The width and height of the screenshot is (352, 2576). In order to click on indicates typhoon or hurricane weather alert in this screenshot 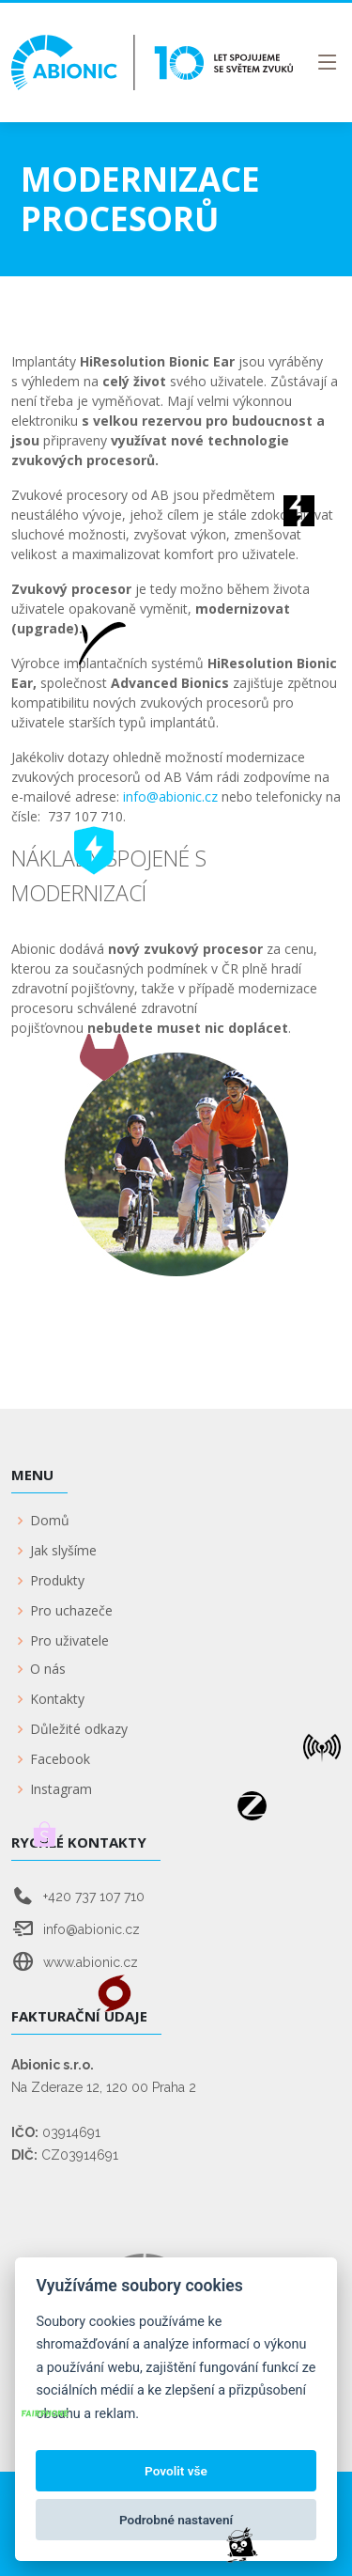, I will do `click(115, 1993)`.